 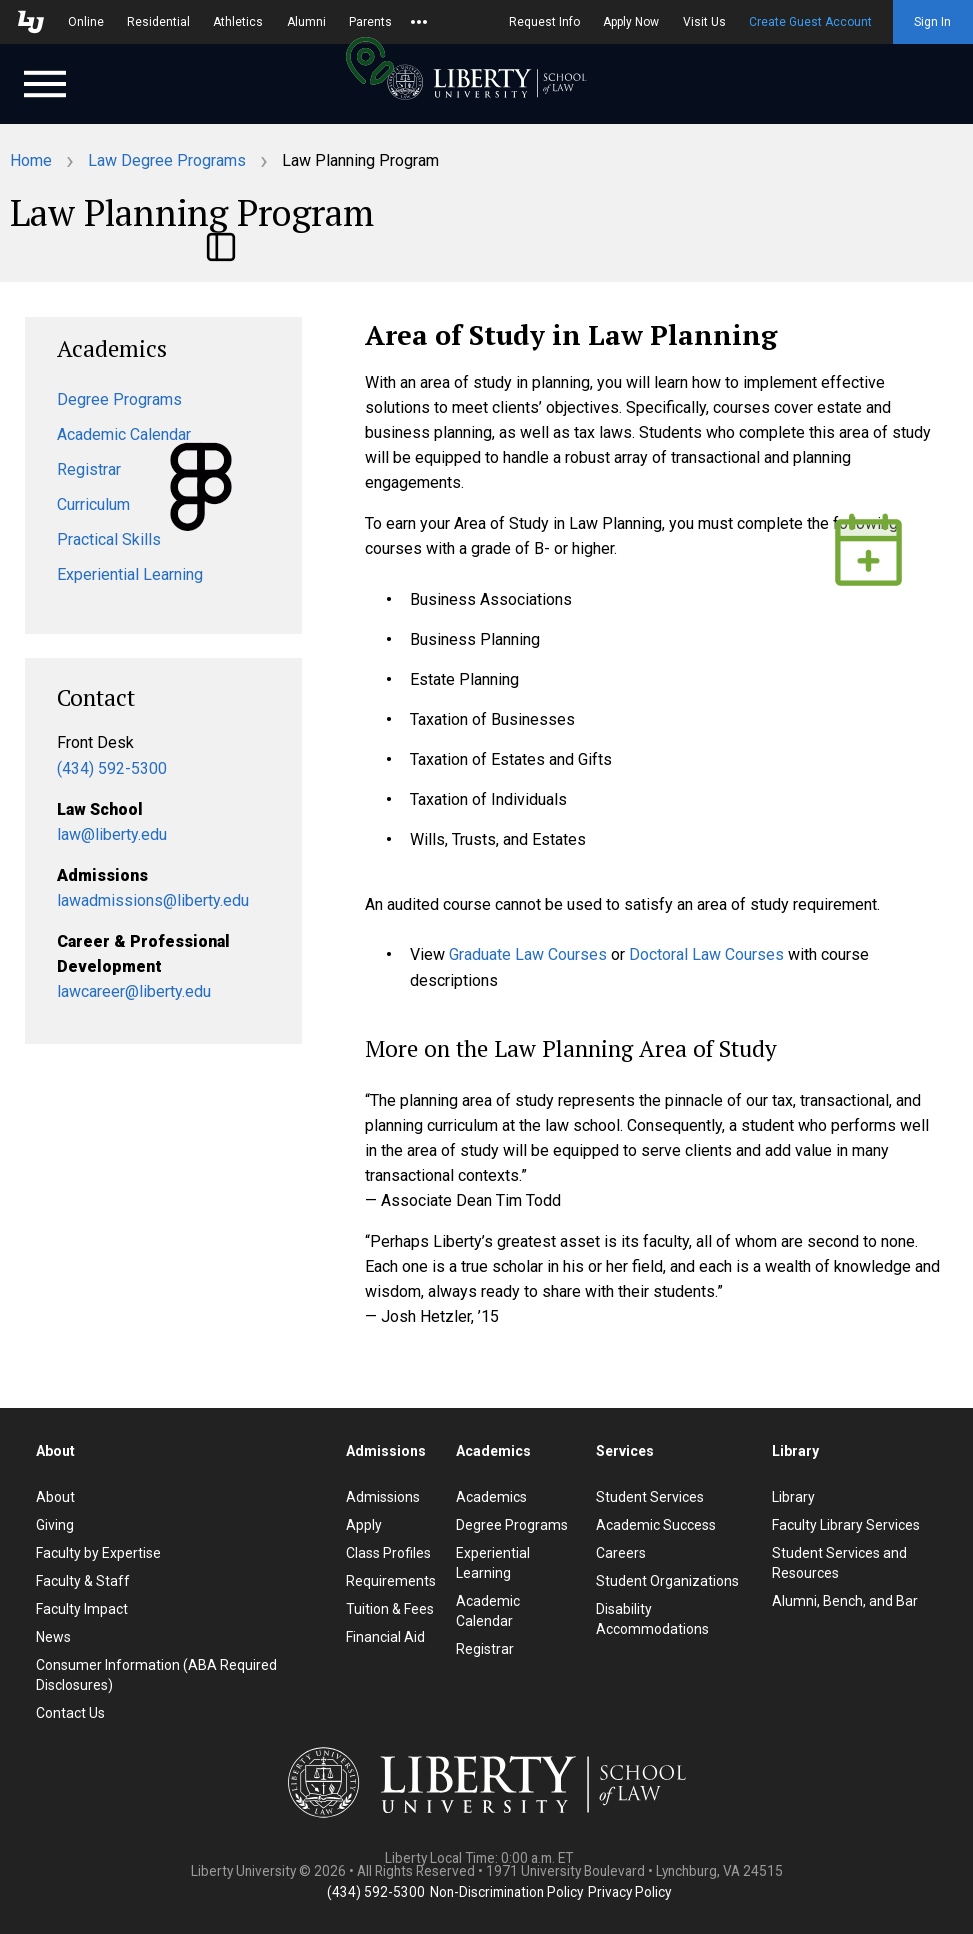 What do you see at coordinates (201, 485) in the screenshot?
I see `open Figma design tool` at bounding box center [201, 485].